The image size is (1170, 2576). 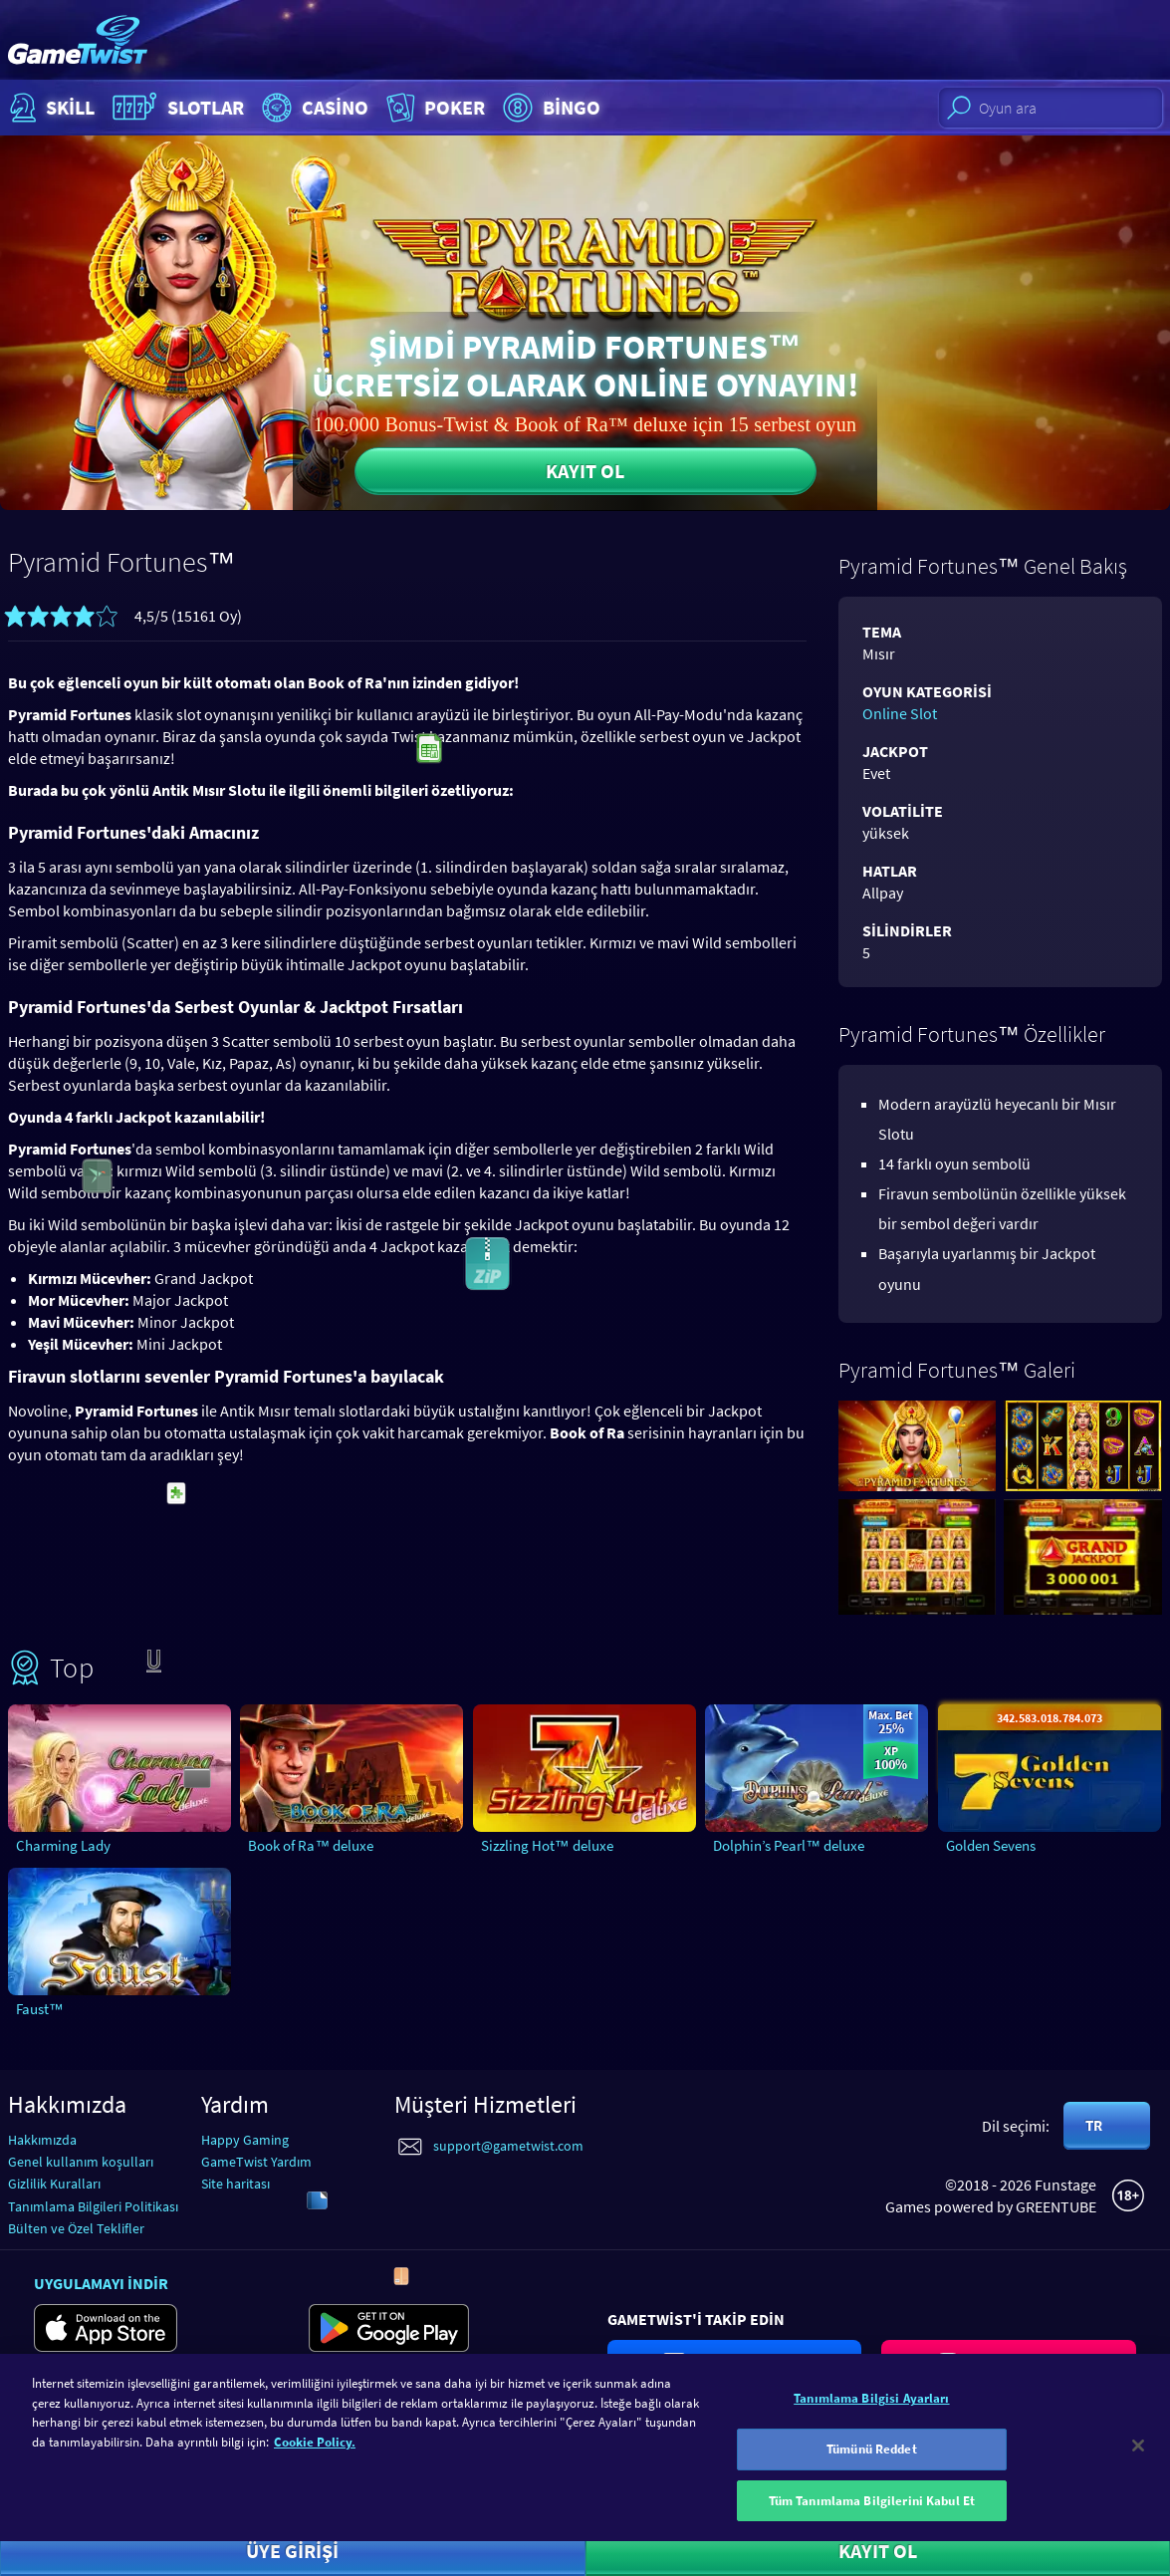 I want to click on install a browser extension or add-on, so click(x=176, y=1493).